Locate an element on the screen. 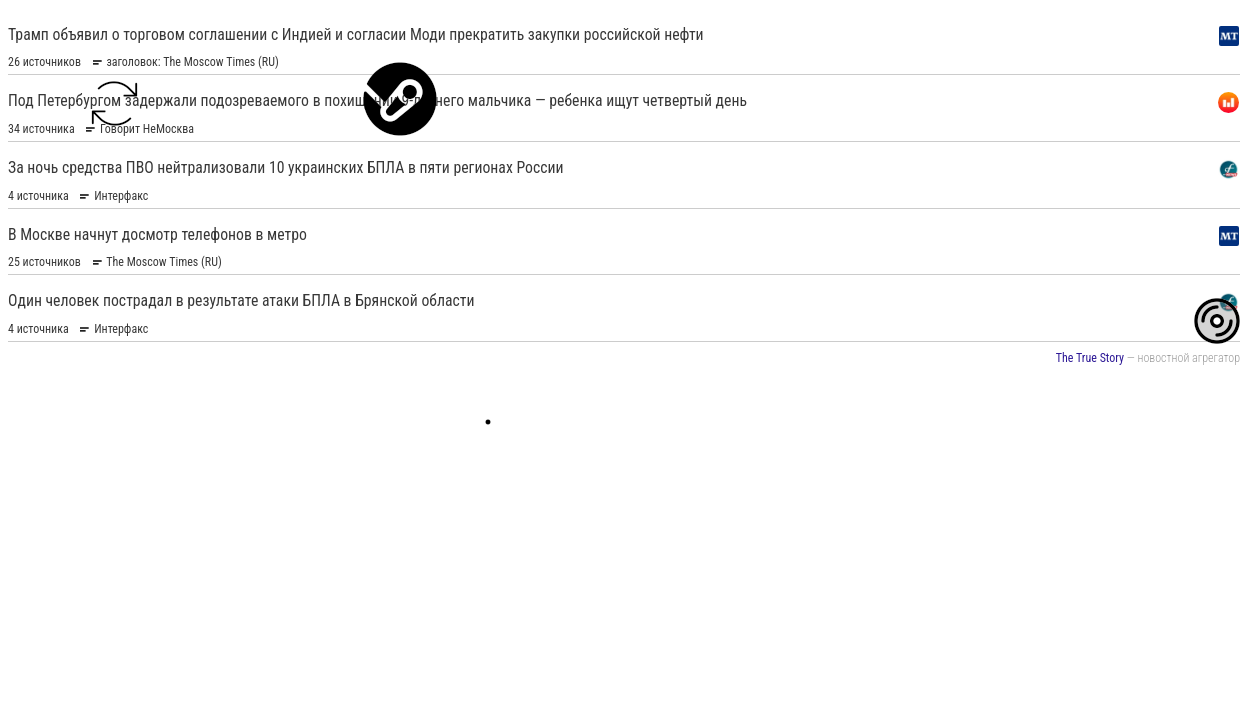 The image size is (1248, 720). refresh or reload content is located at coordinates (114, 103).